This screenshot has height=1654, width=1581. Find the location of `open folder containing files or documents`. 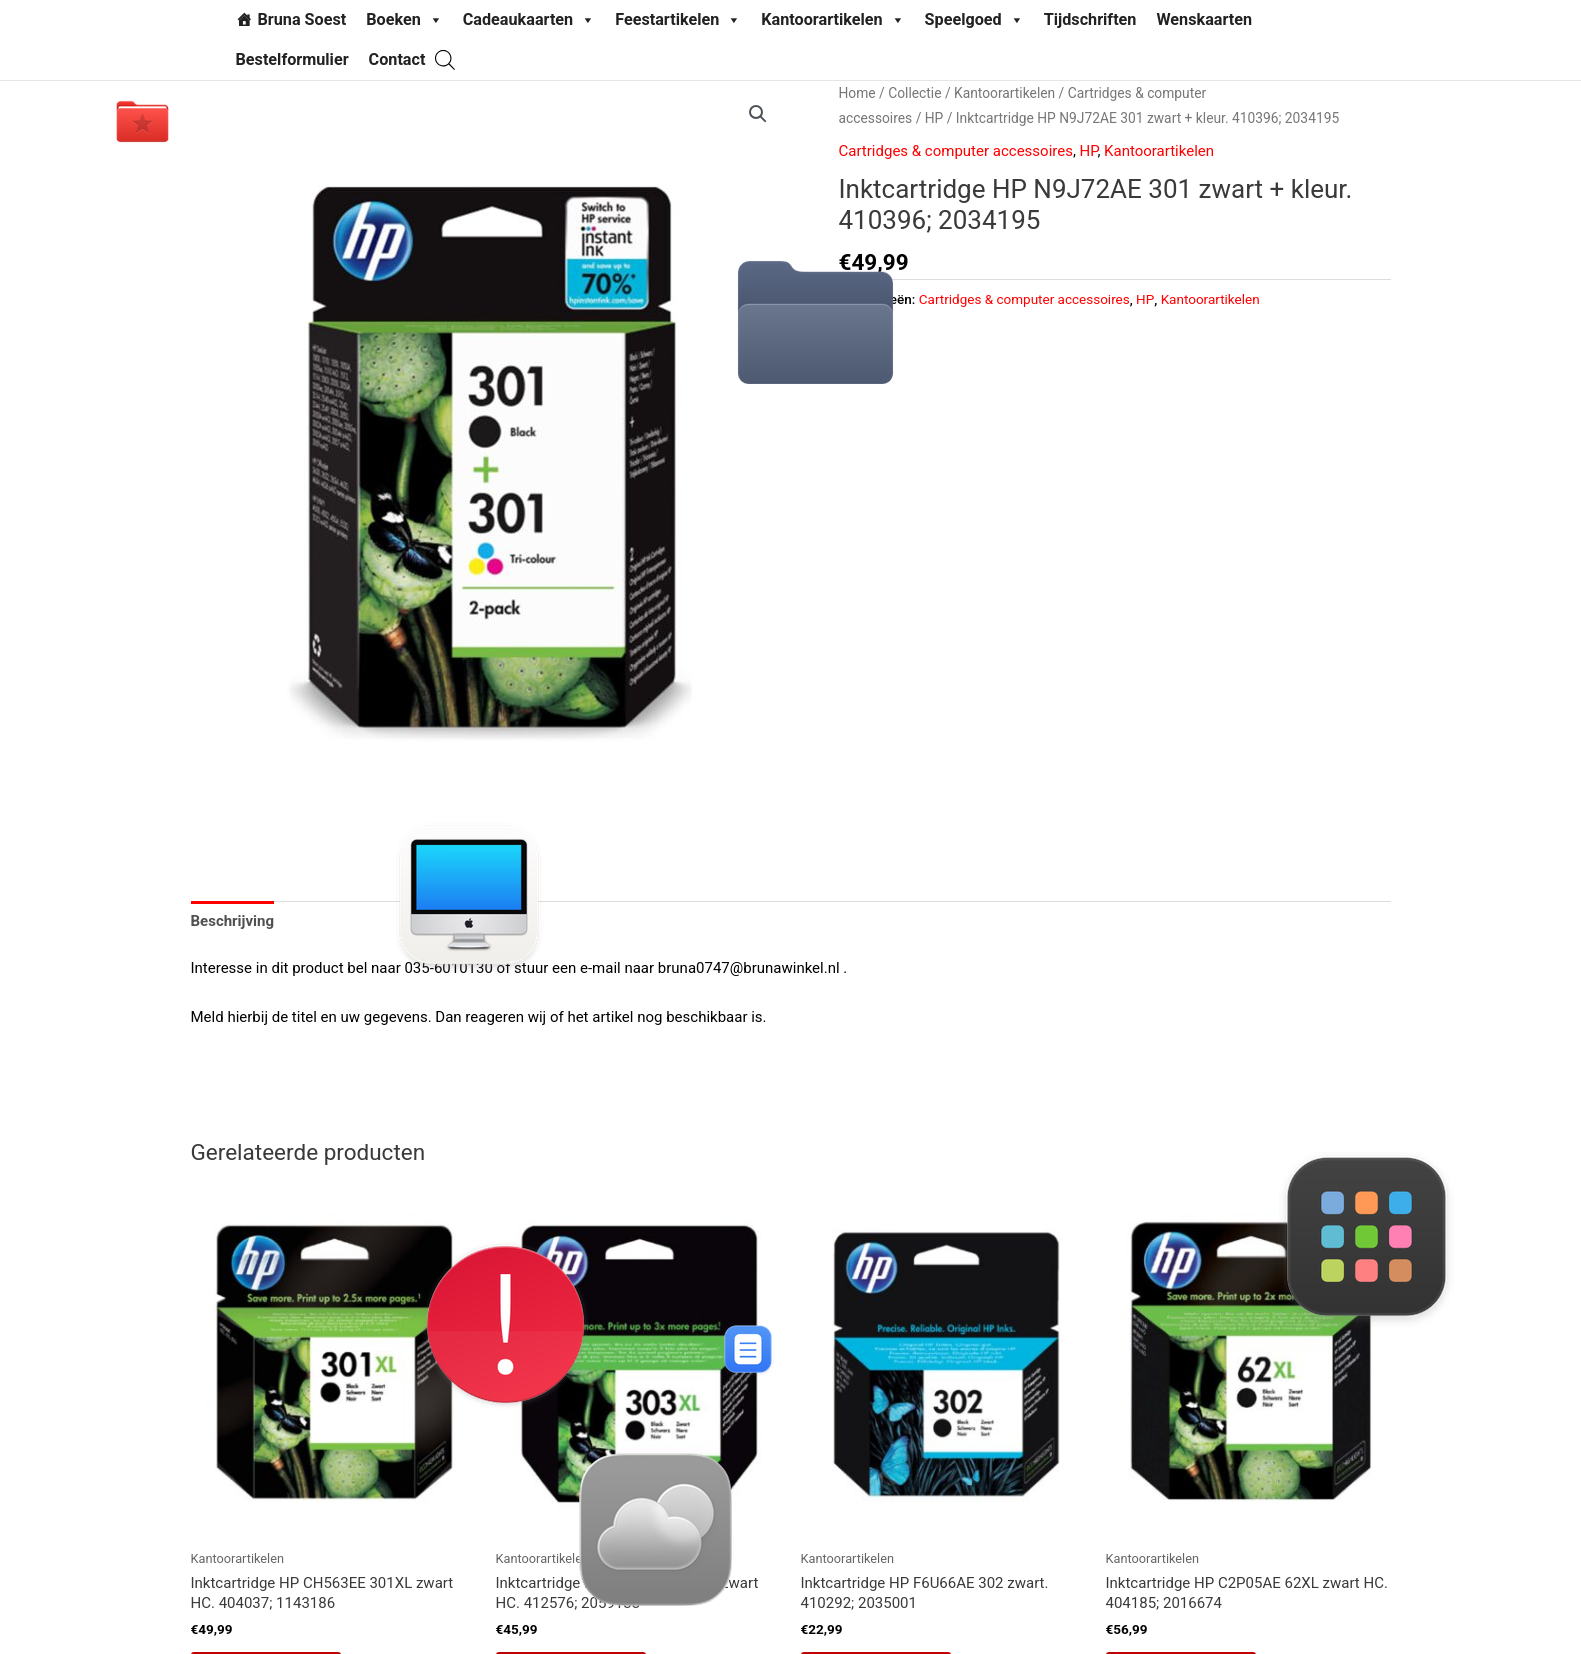

open folder containing files or documents is located at coordinates (815, 322).